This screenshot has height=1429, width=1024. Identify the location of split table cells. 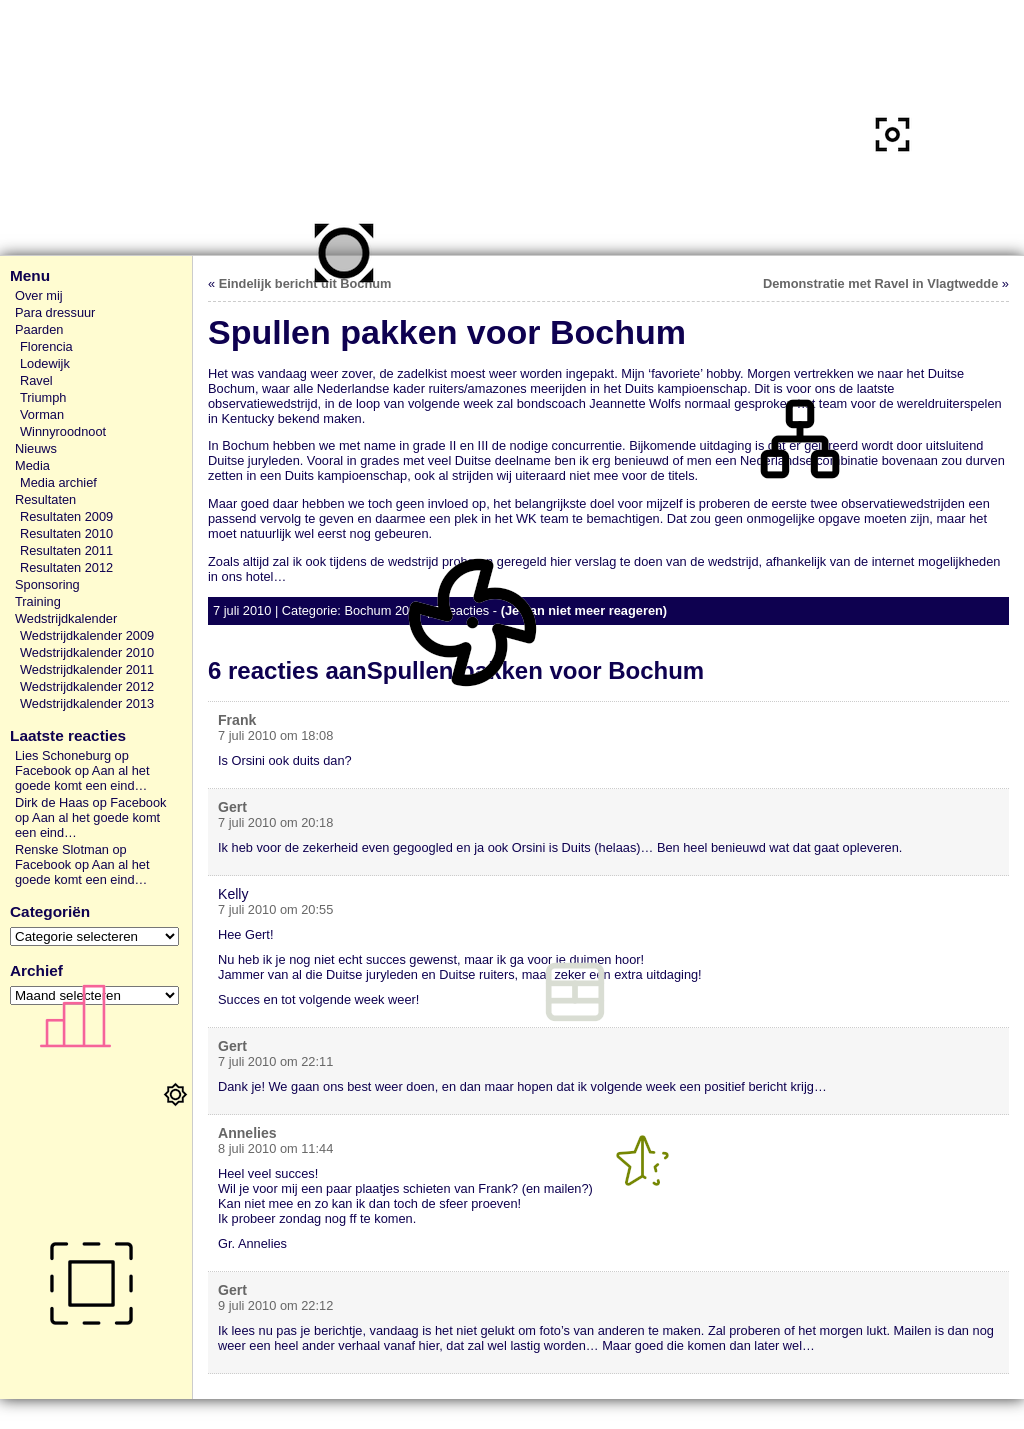
(575, 992).